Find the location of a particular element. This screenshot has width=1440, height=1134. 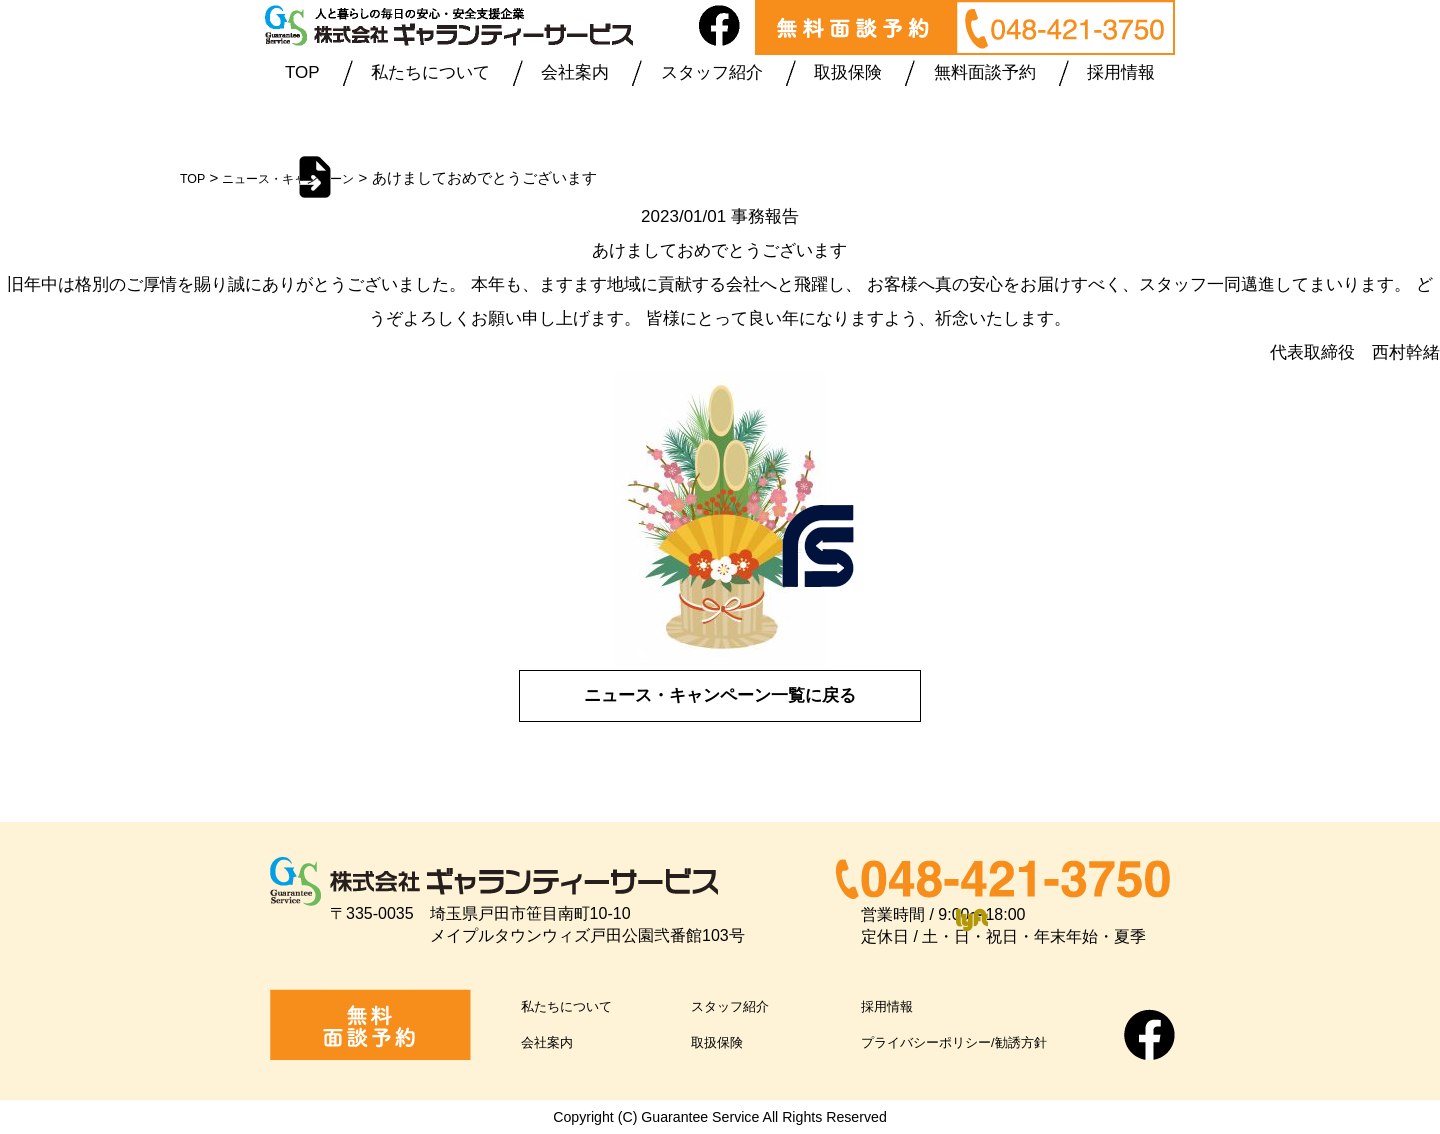

open the Lyft app is located at coordinates (972, 920).